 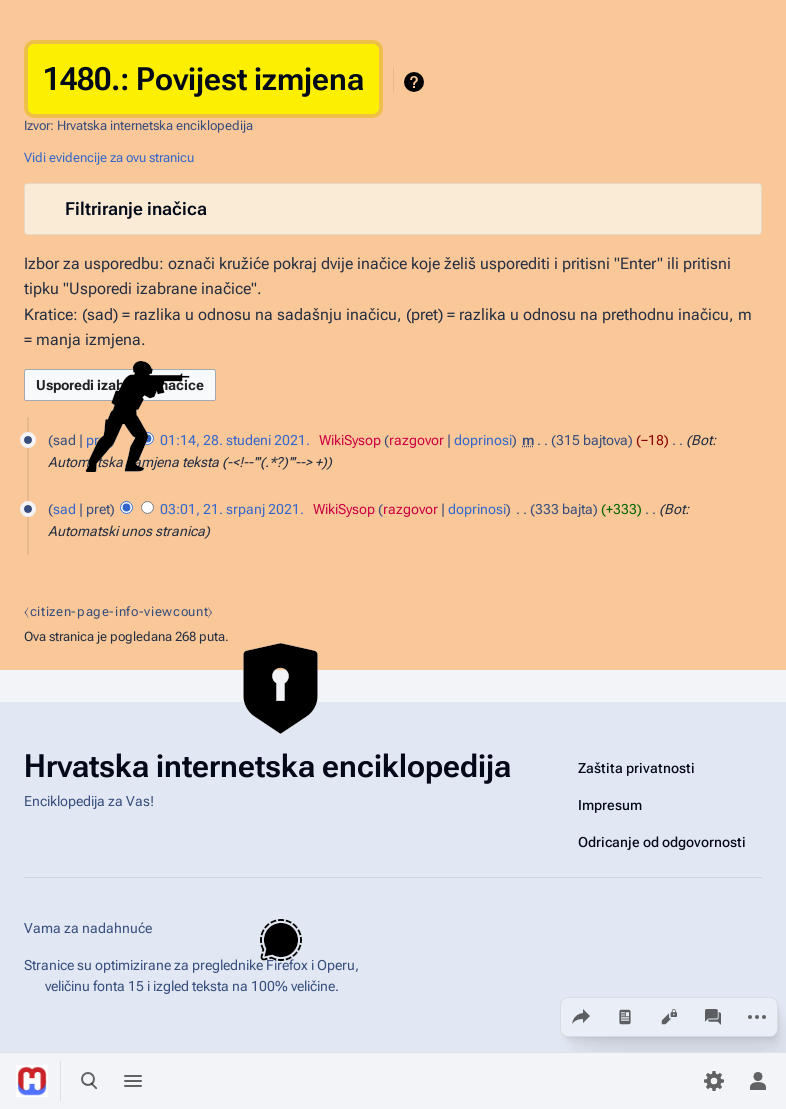 I want to click on access security or privacy settings, so click(x=280, y=688).